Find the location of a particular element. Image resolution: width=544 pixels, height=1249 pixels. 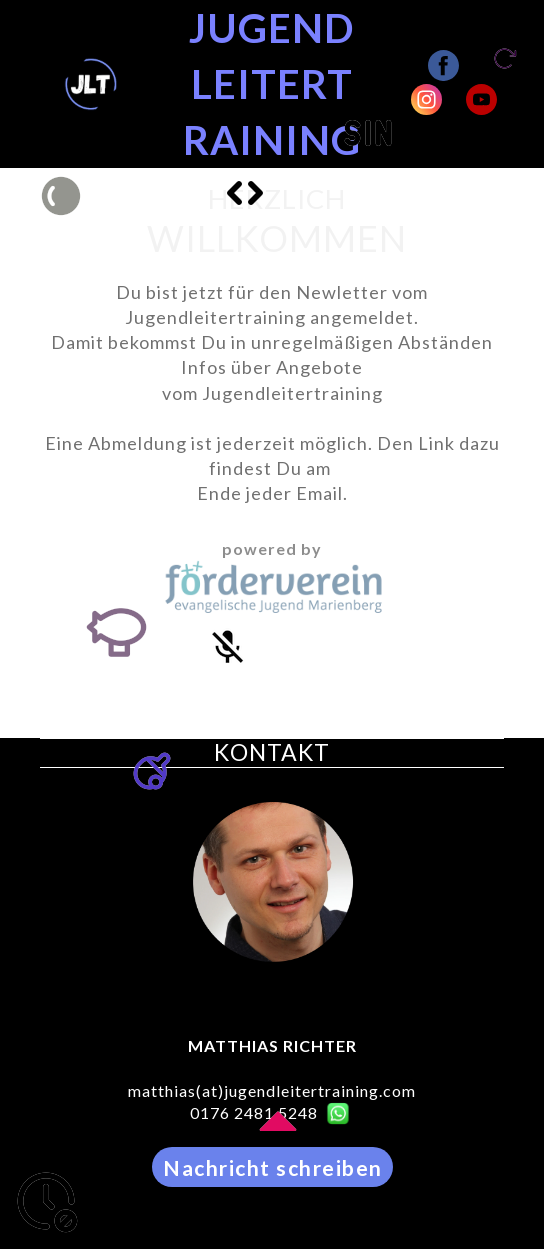

refresh or reload content is located at coordinates (504, 58).